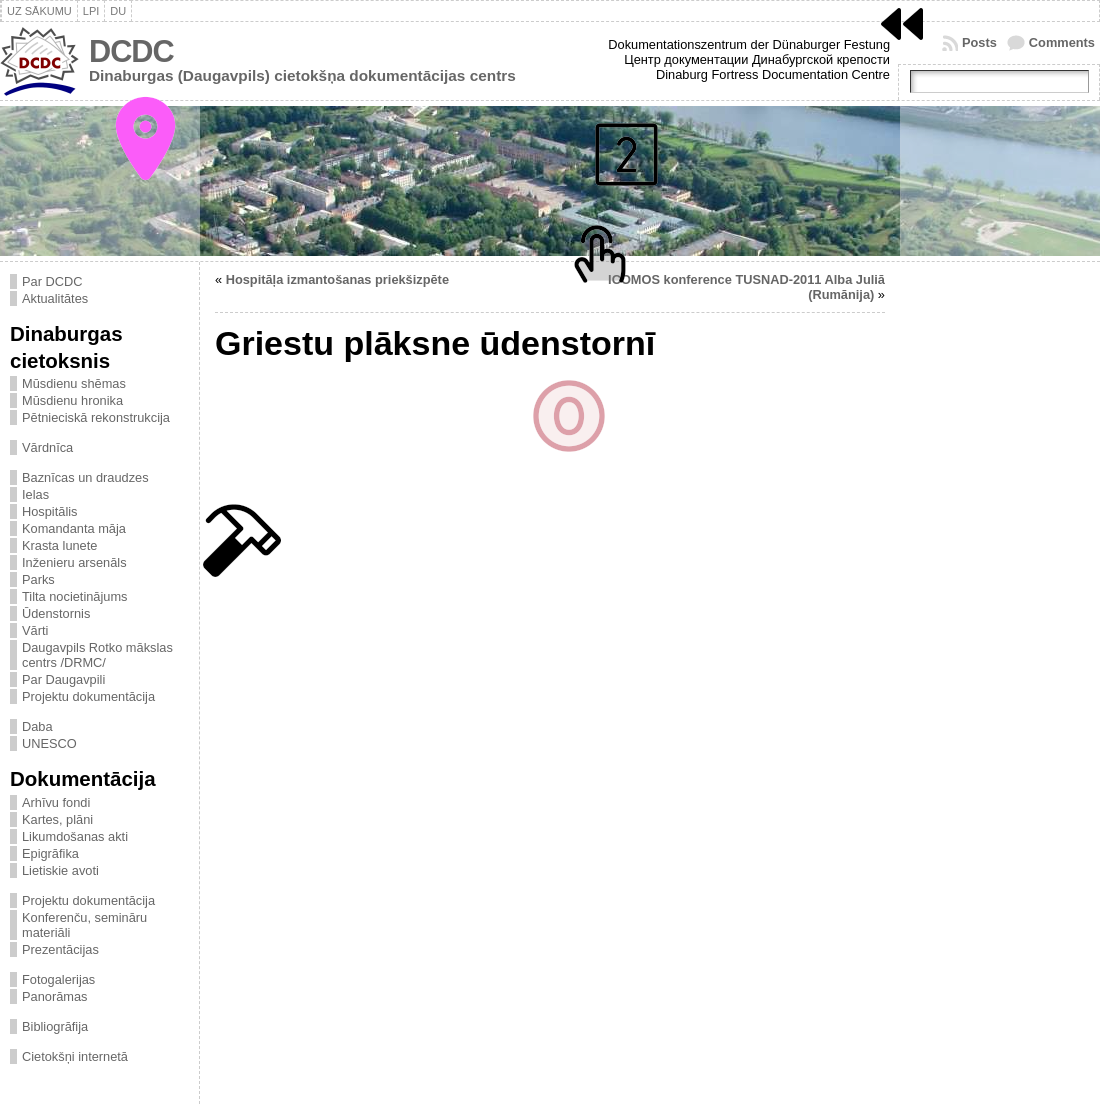 This screenshot has width=1100, height=1104. Describe the element at coordinates (569, 416) in the screenshot. I see `indicates zero items or empty count` at that location.